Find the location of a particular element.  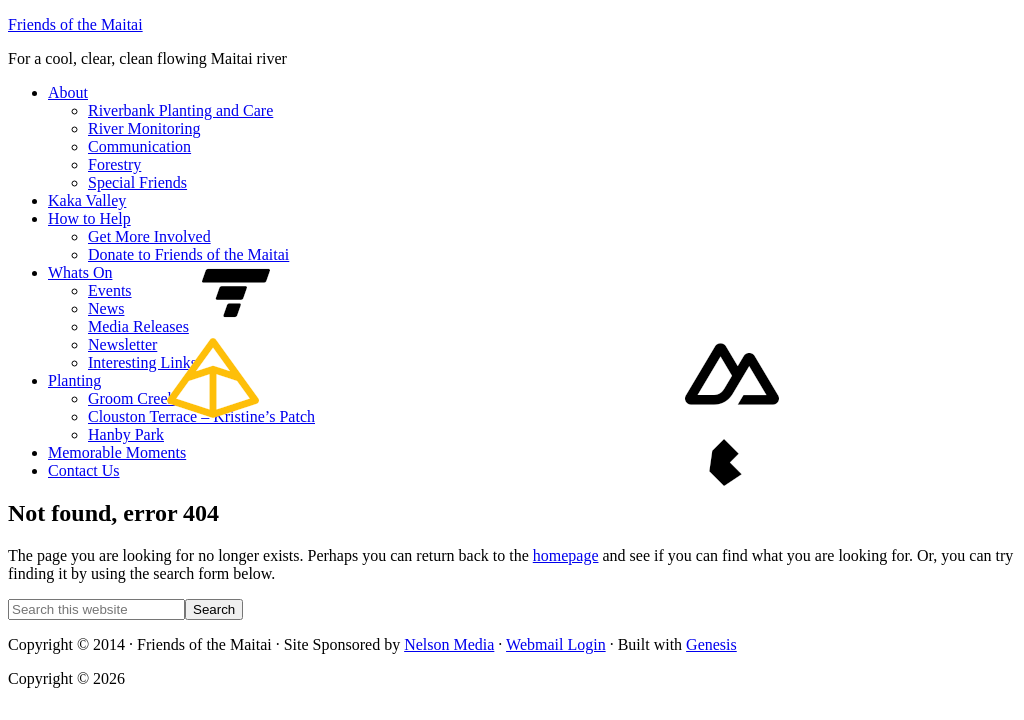

pydantic library or framework branding is located at coordinates (213, 378).